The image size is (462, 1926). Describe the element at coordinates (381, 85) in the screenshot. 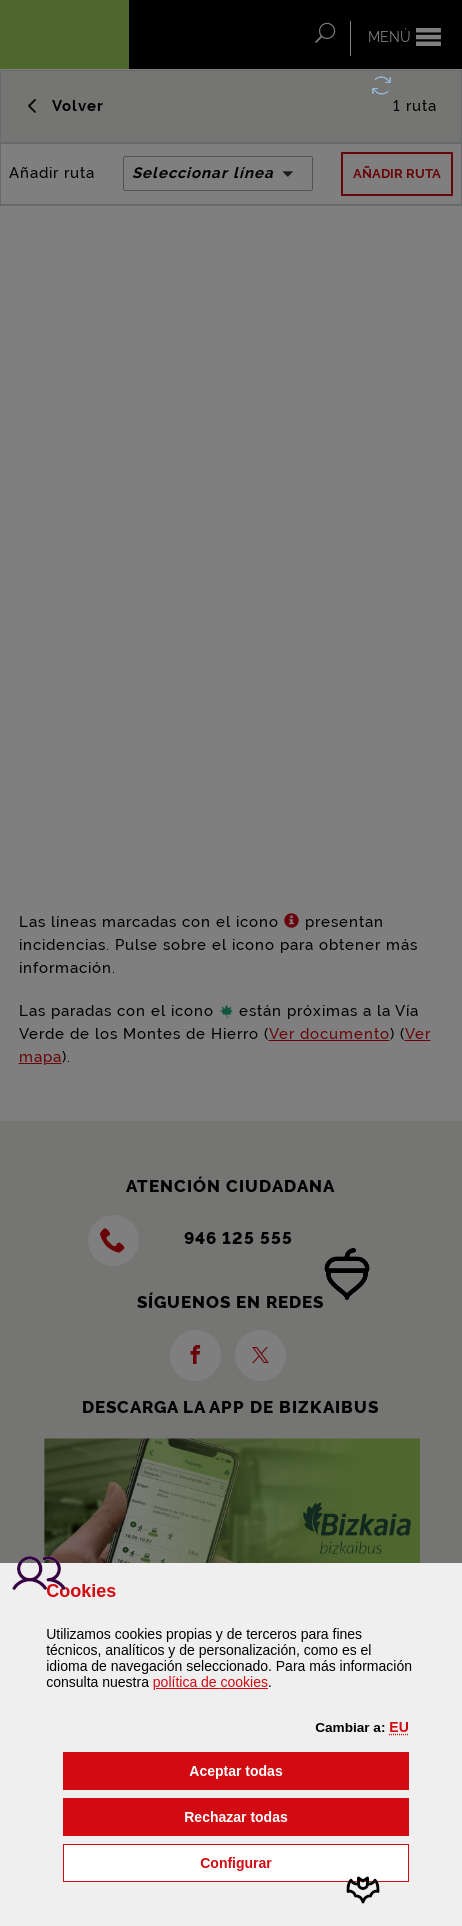

I see `refresh or reload content` at that location.